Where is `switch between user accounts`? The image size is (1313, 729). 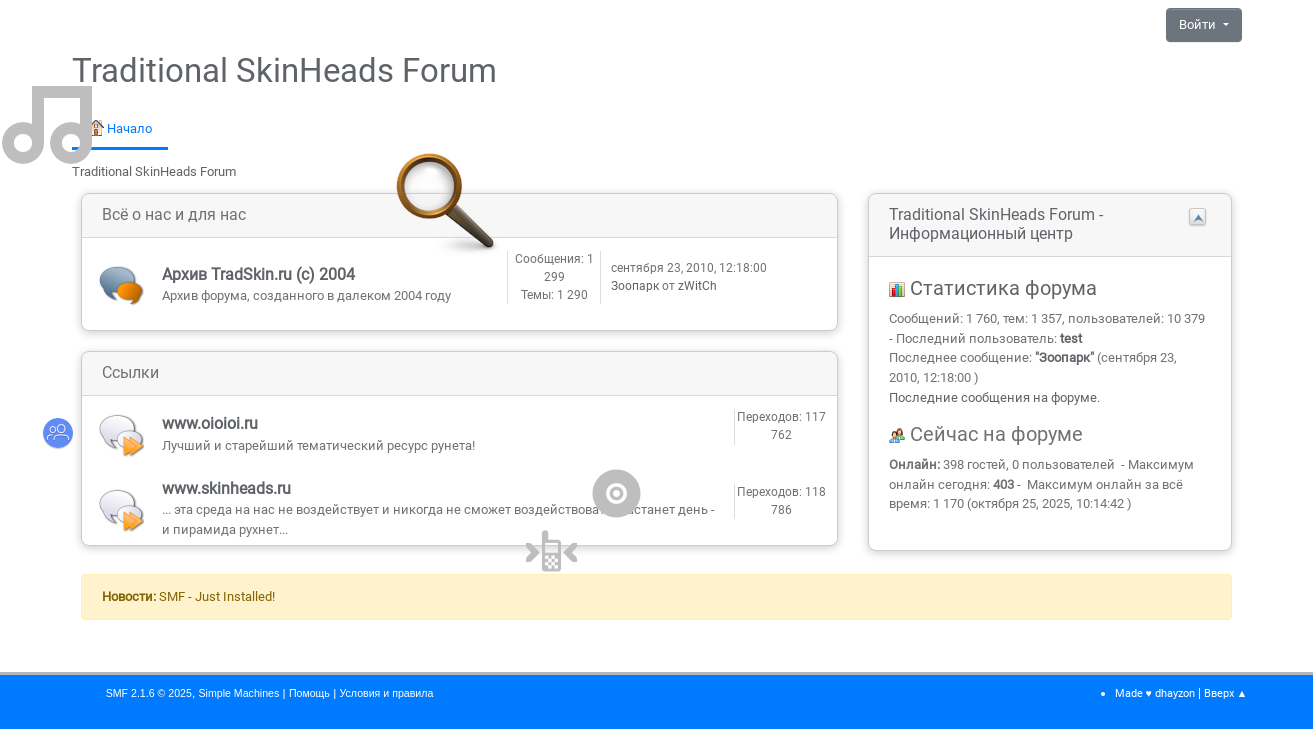 switch between user accounts is located at coordinates (58, 433).